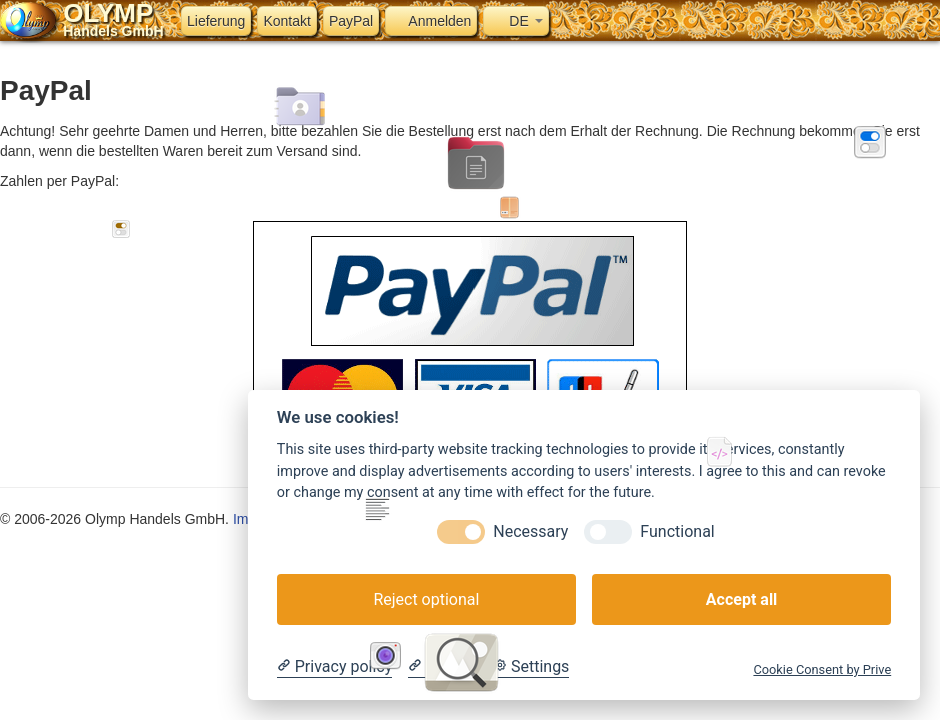 The height and width of the screenshot is (720, 940). I want to click on an XML or markup file, so click(719, 451).